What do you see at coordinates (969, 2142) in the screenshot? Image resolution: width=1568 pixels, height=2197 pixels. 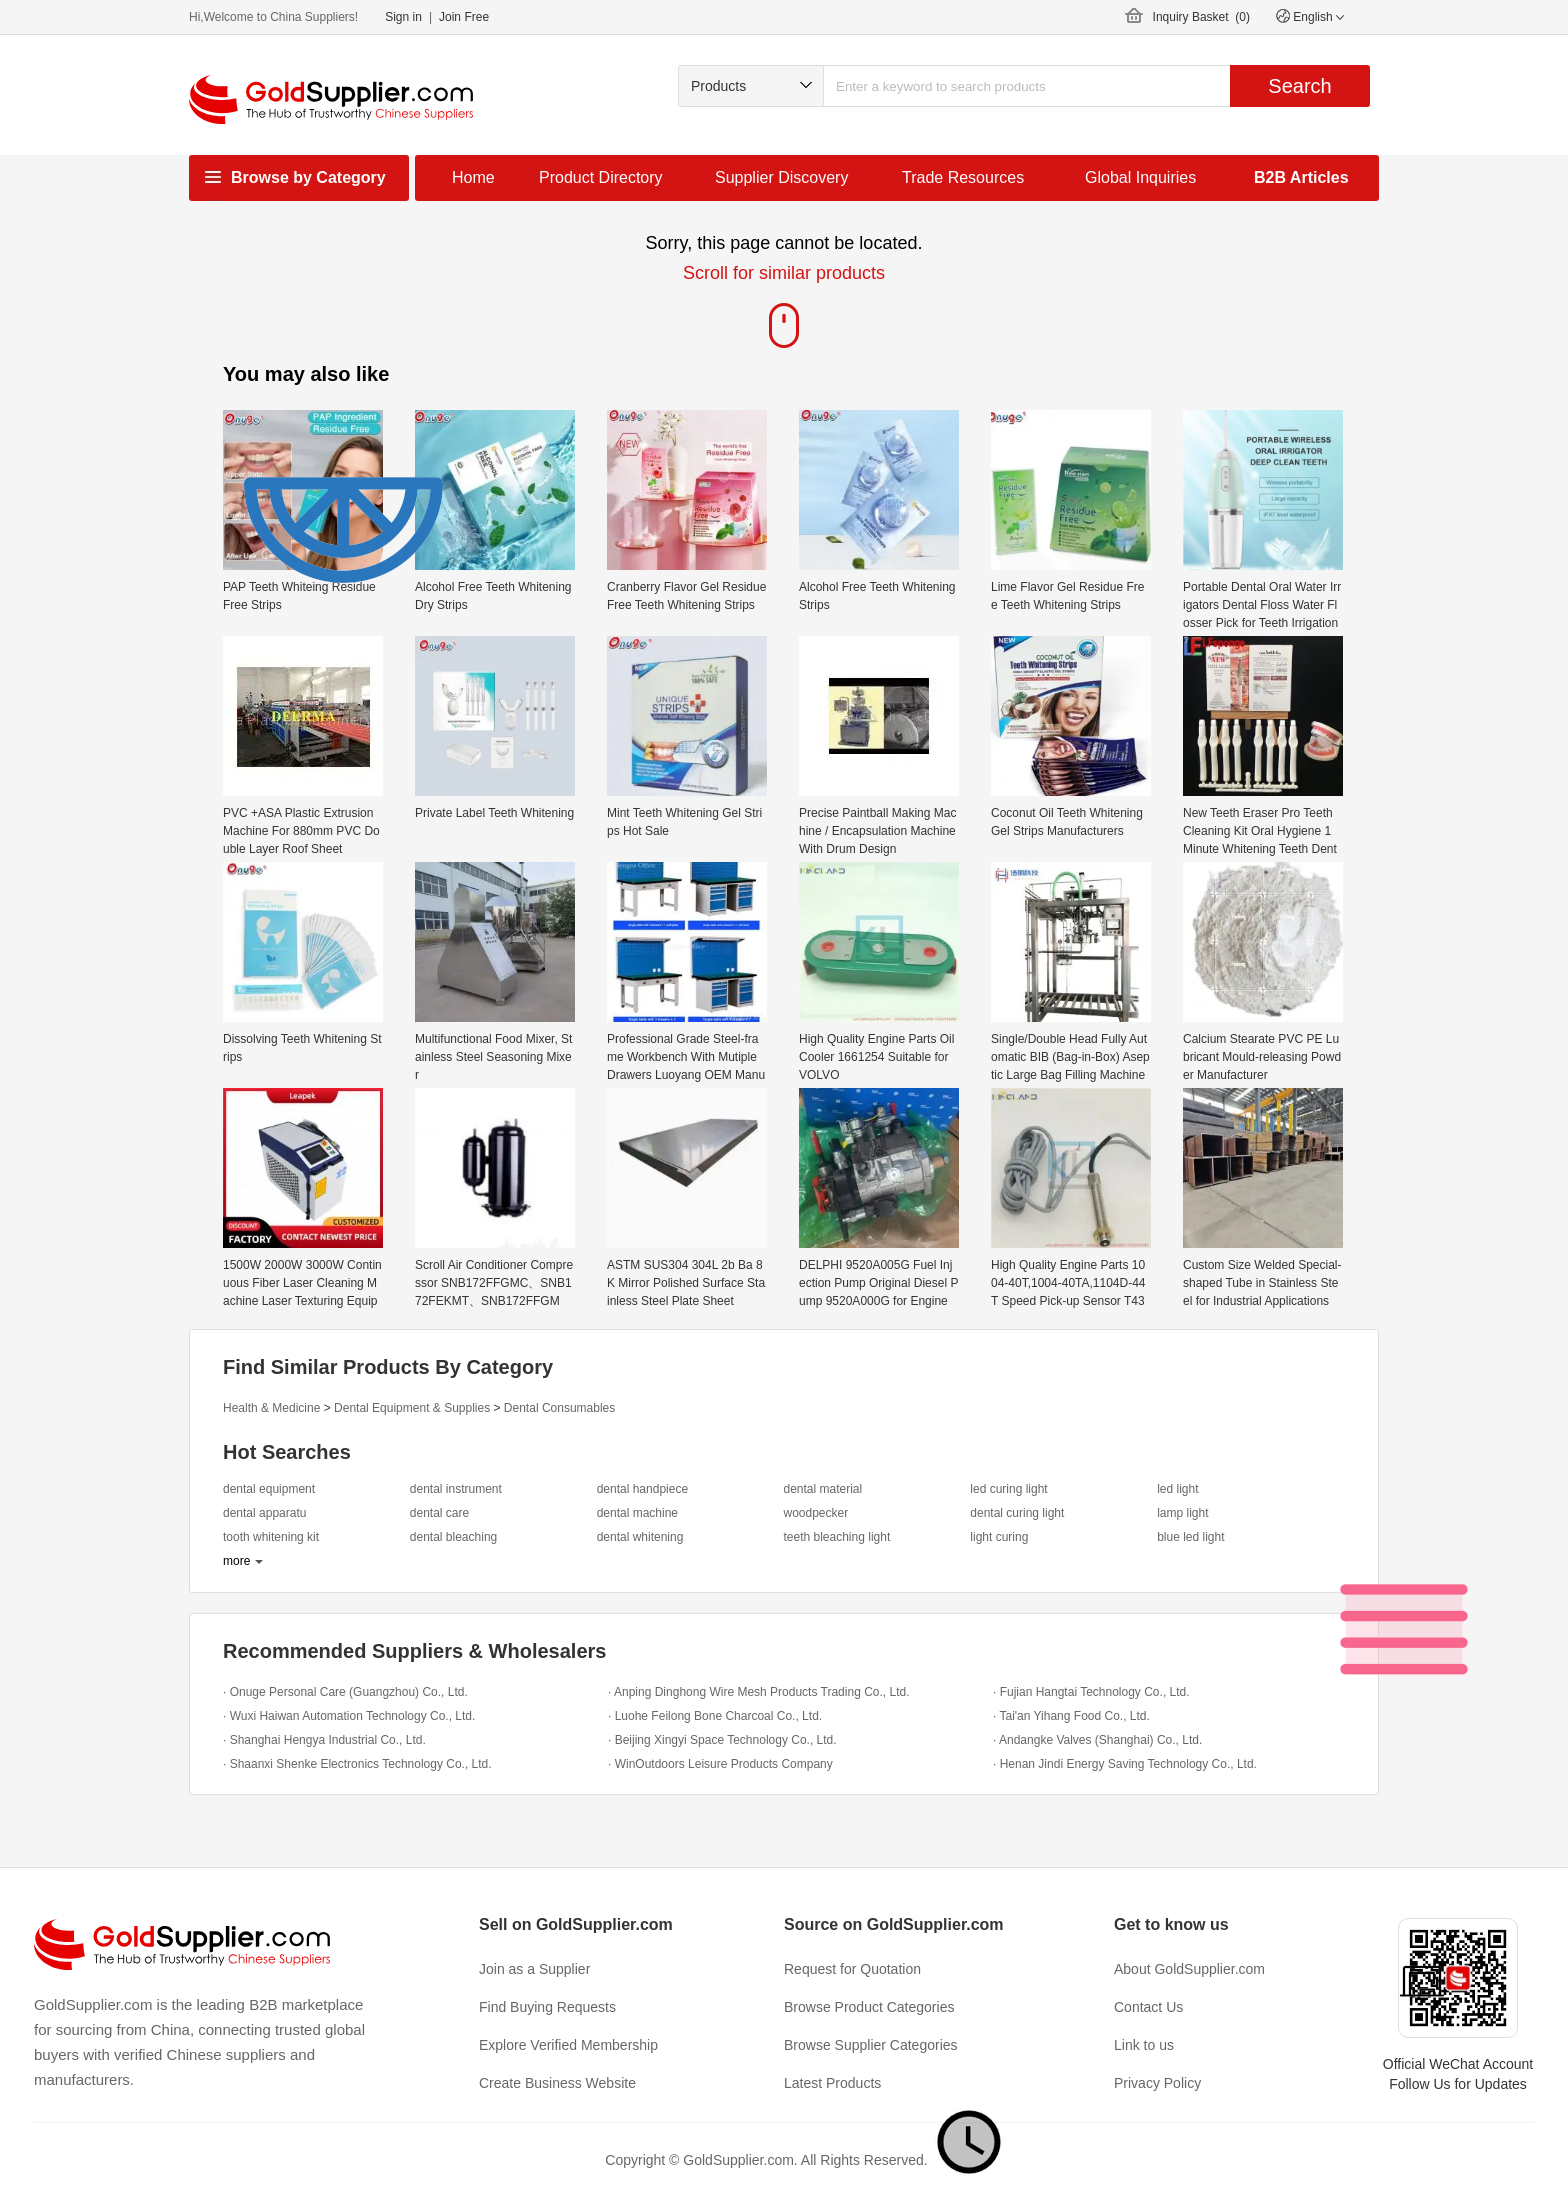 I see `save item to watch later` at bounding box center [969, 2142].